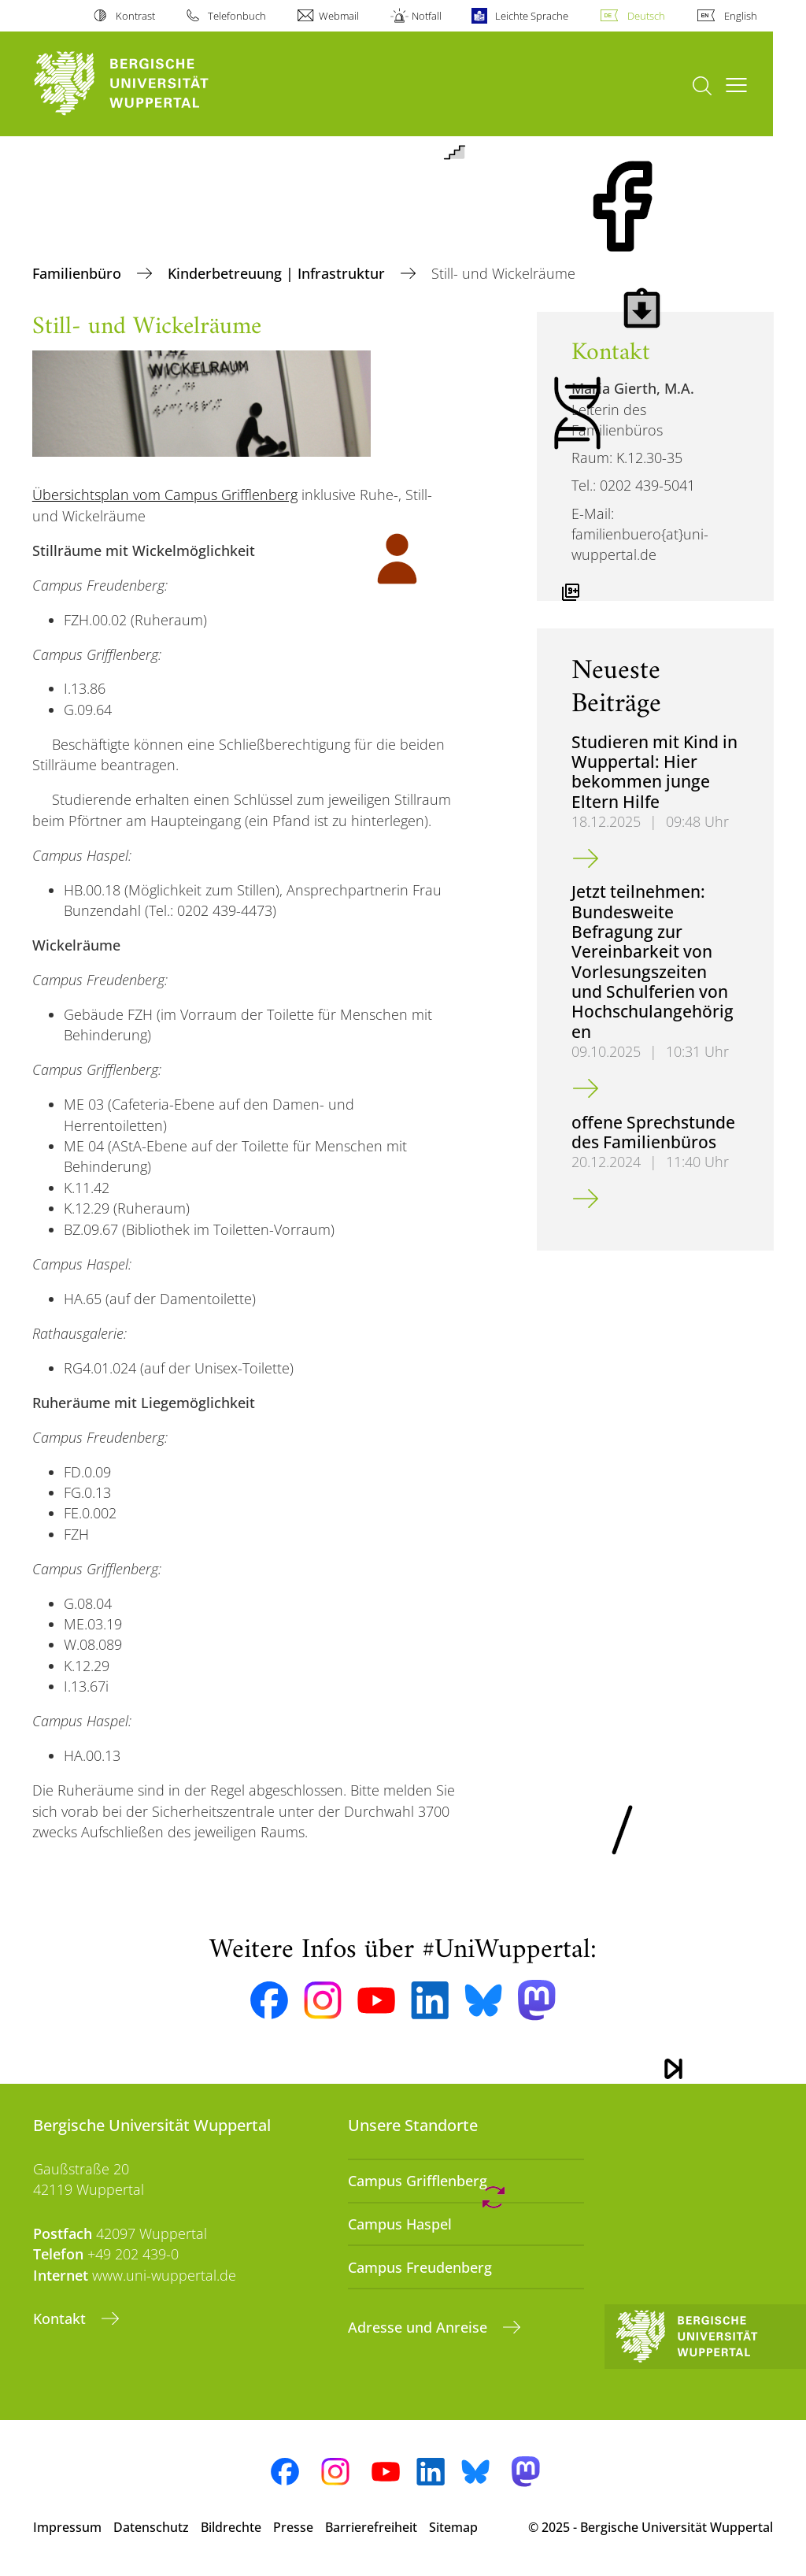 The image size is (806, 2576). I want to click on access genetics or DNA-related features, so click(577, 413).